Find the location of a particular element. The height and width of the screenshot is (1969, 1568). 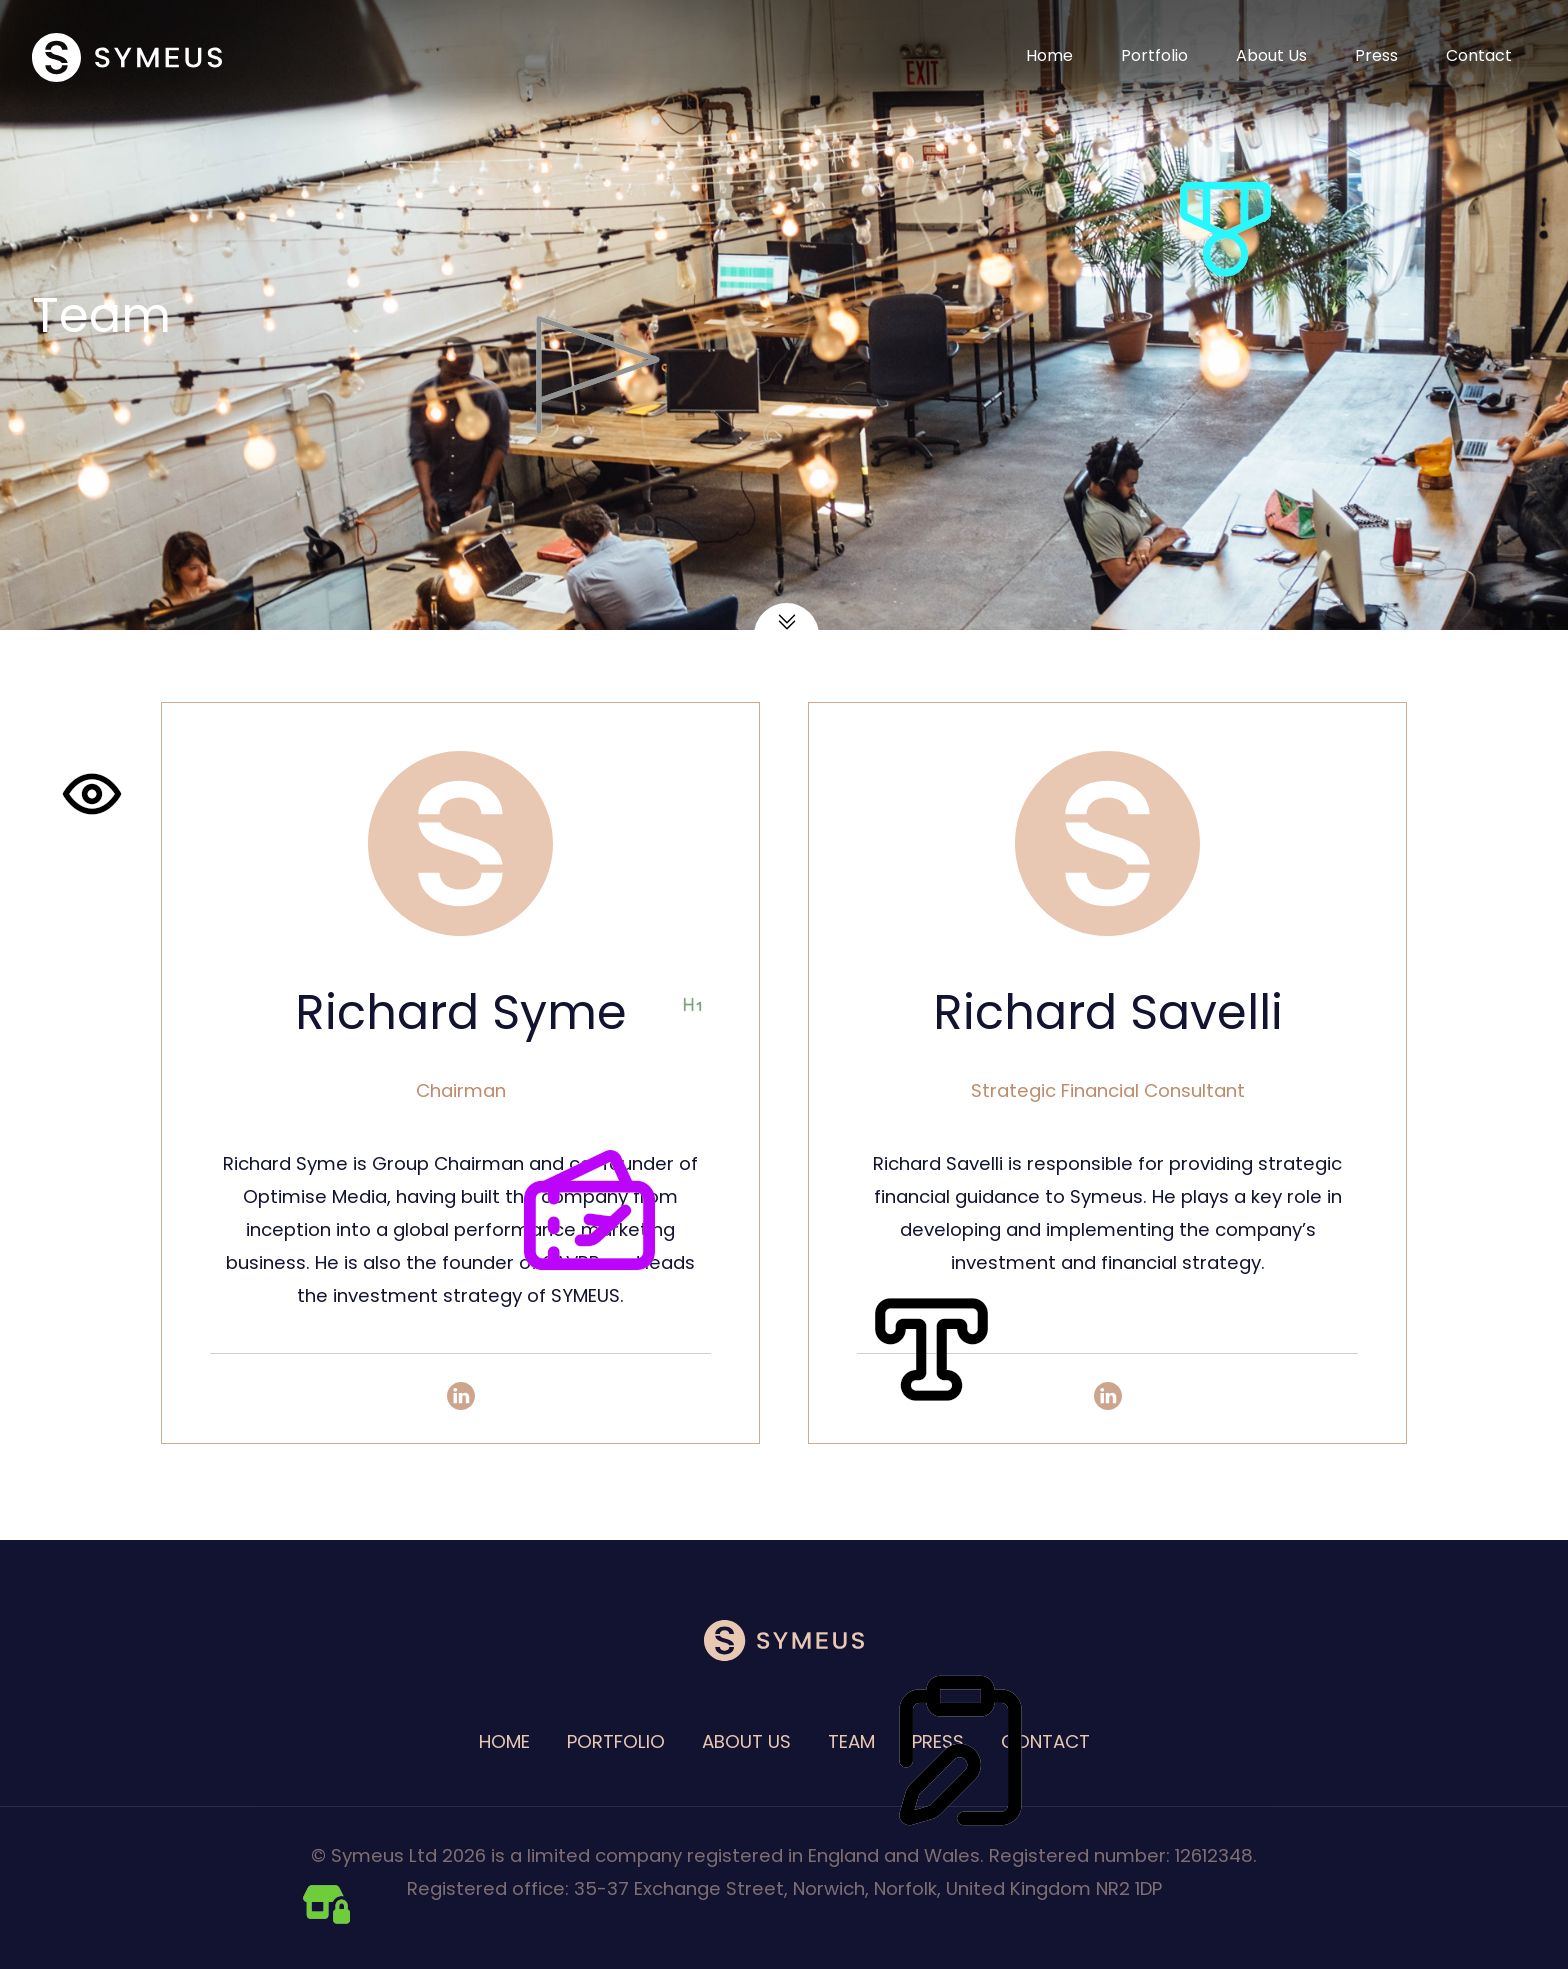

view flight tickets or boarding passes is located at coordinates (589, 1210).